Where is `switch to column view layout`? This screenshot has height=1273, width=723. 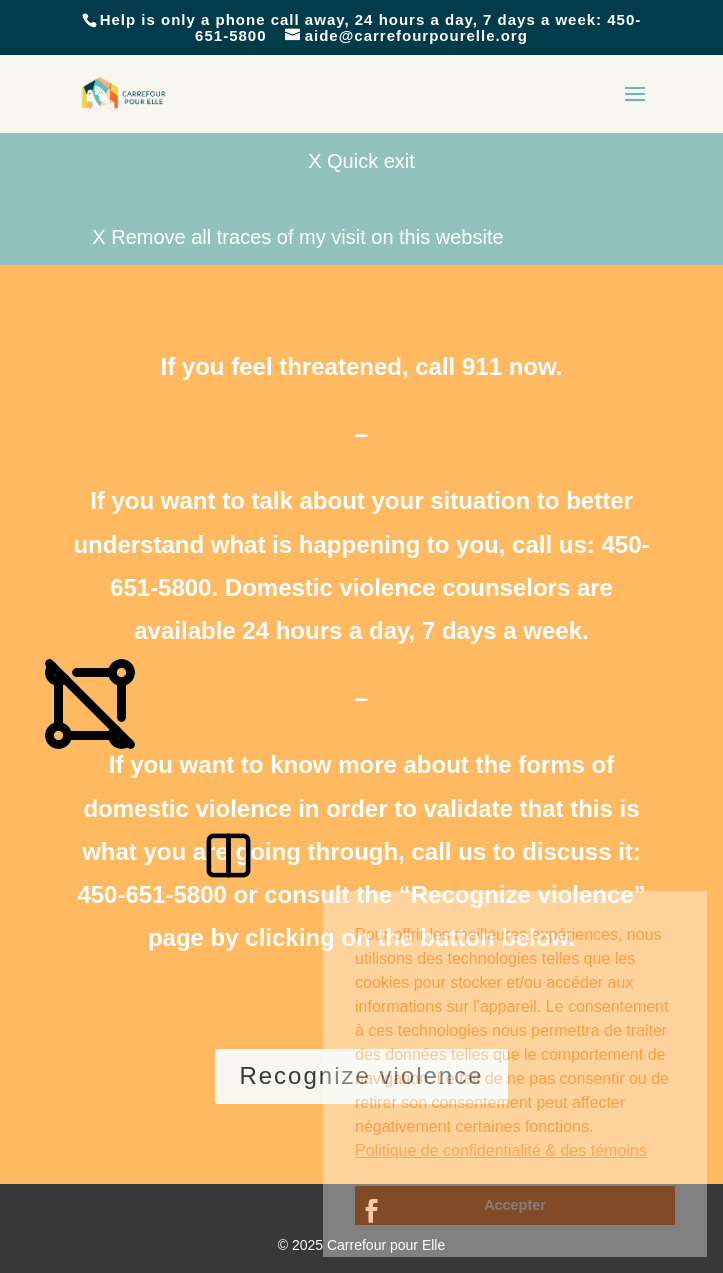 switch to column view layout is located at coordinates (228, 855).